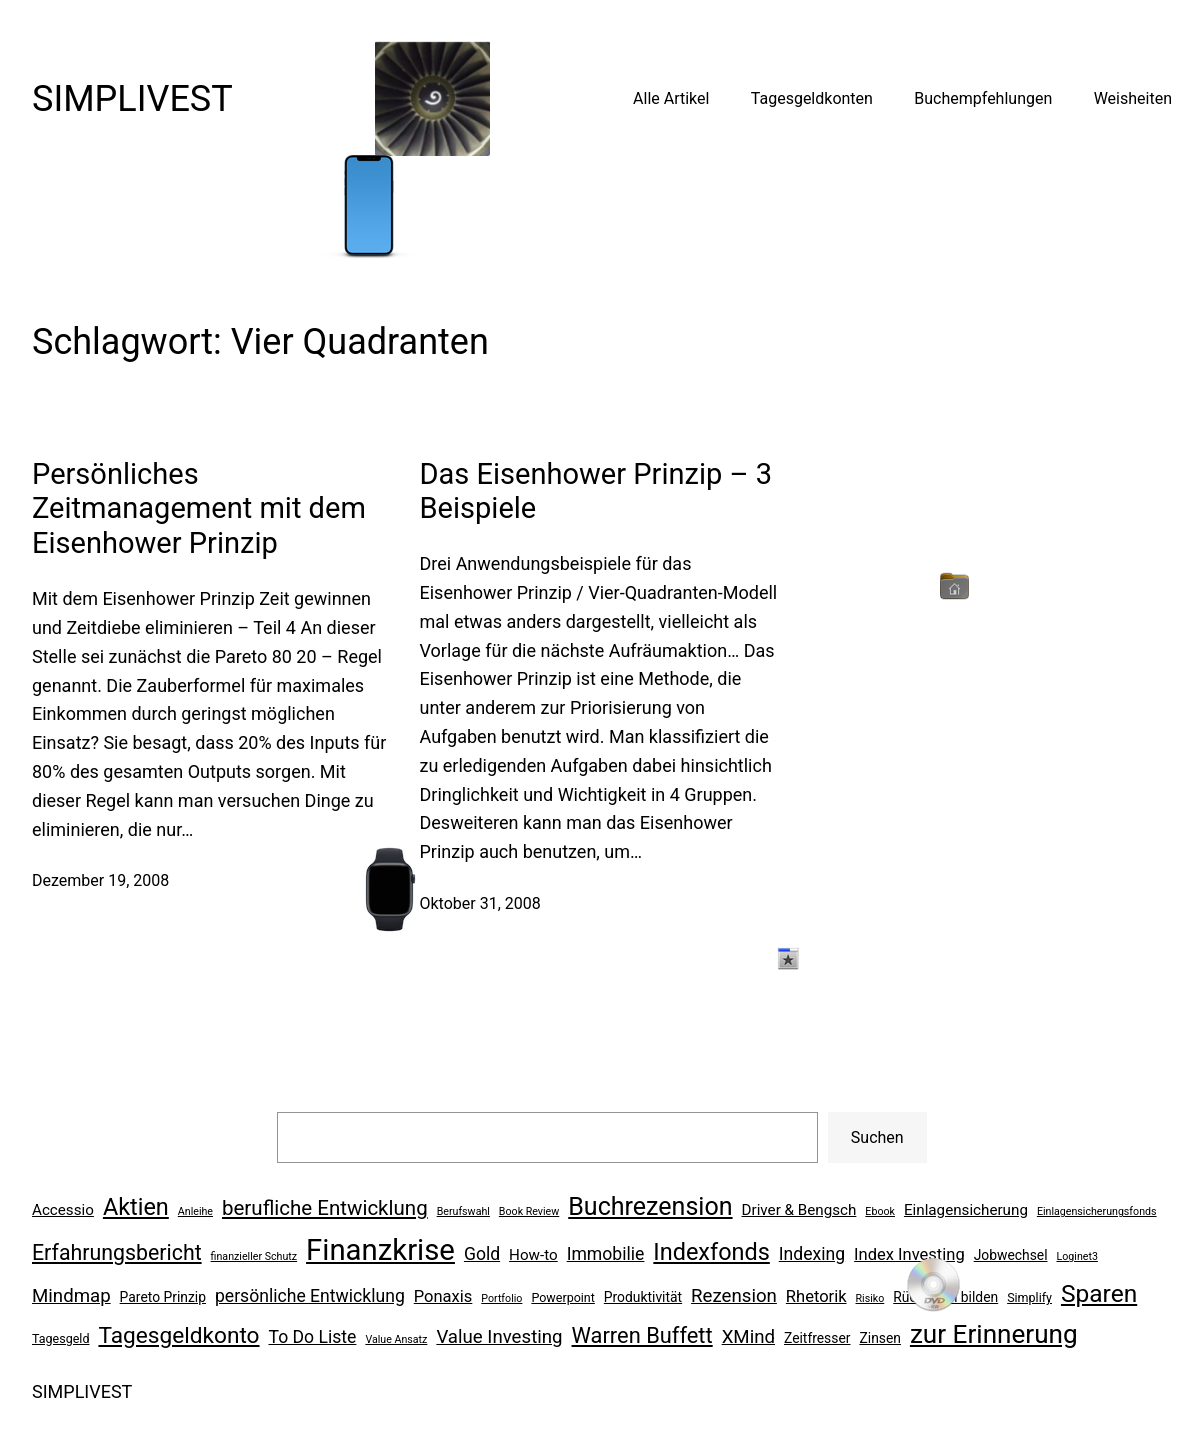  I want to click on apple watch se (2nd generation) device icon, so click(389, 889).